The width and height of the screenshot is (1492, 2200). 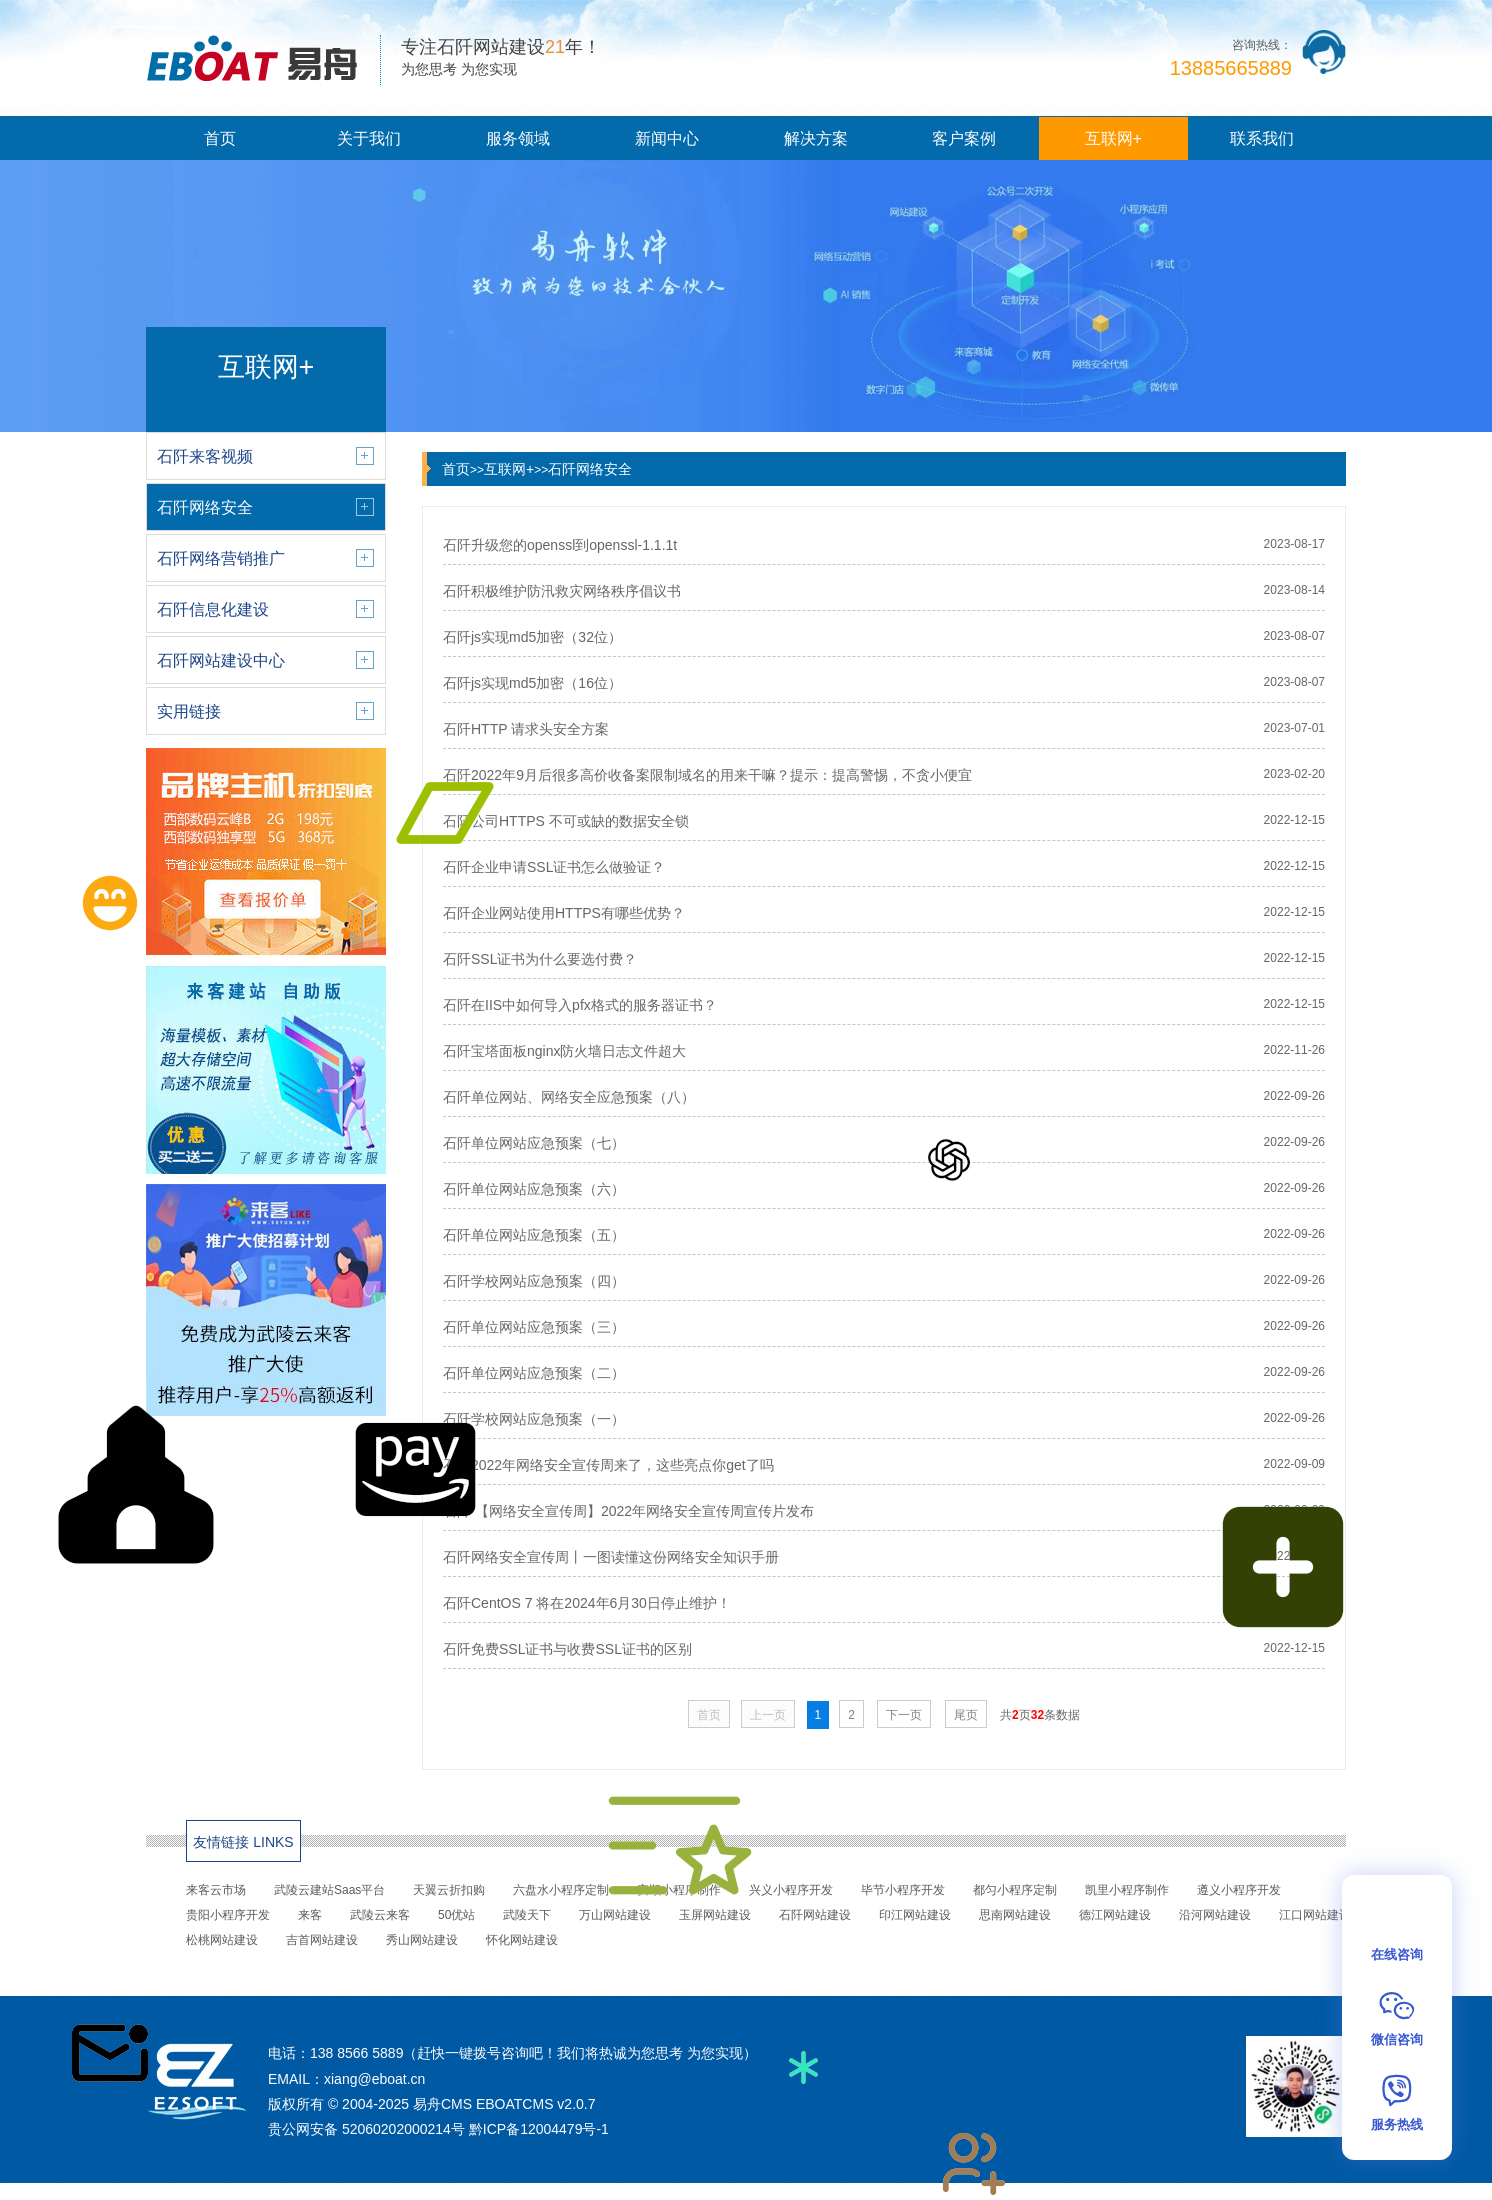 I want to click on pay with amazon pay at checkout, so click(x=415, y=1469).